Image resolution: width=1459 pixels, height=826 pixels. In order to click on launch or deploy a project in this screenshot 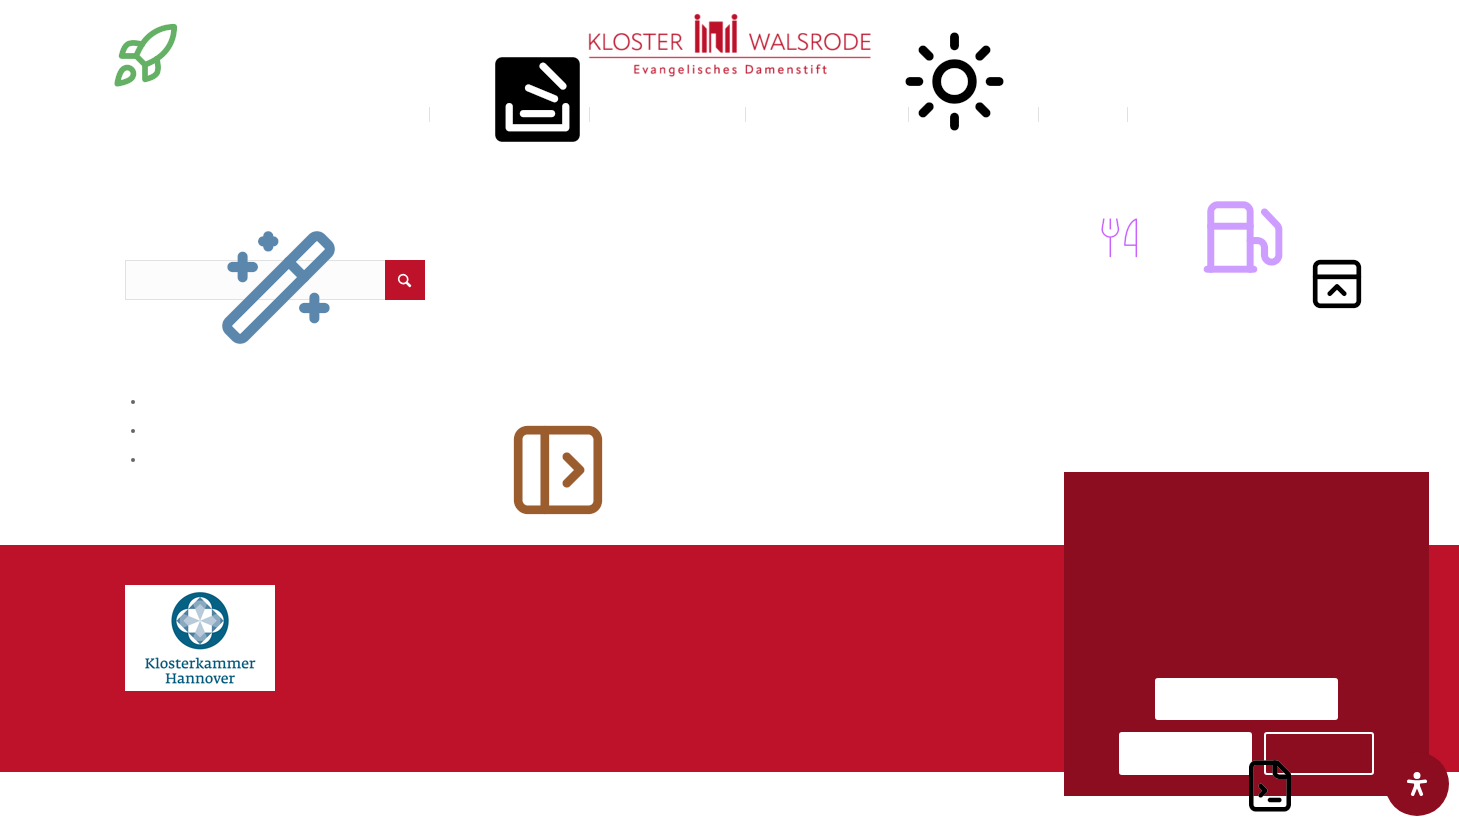, I will do `click(145, 56)`.